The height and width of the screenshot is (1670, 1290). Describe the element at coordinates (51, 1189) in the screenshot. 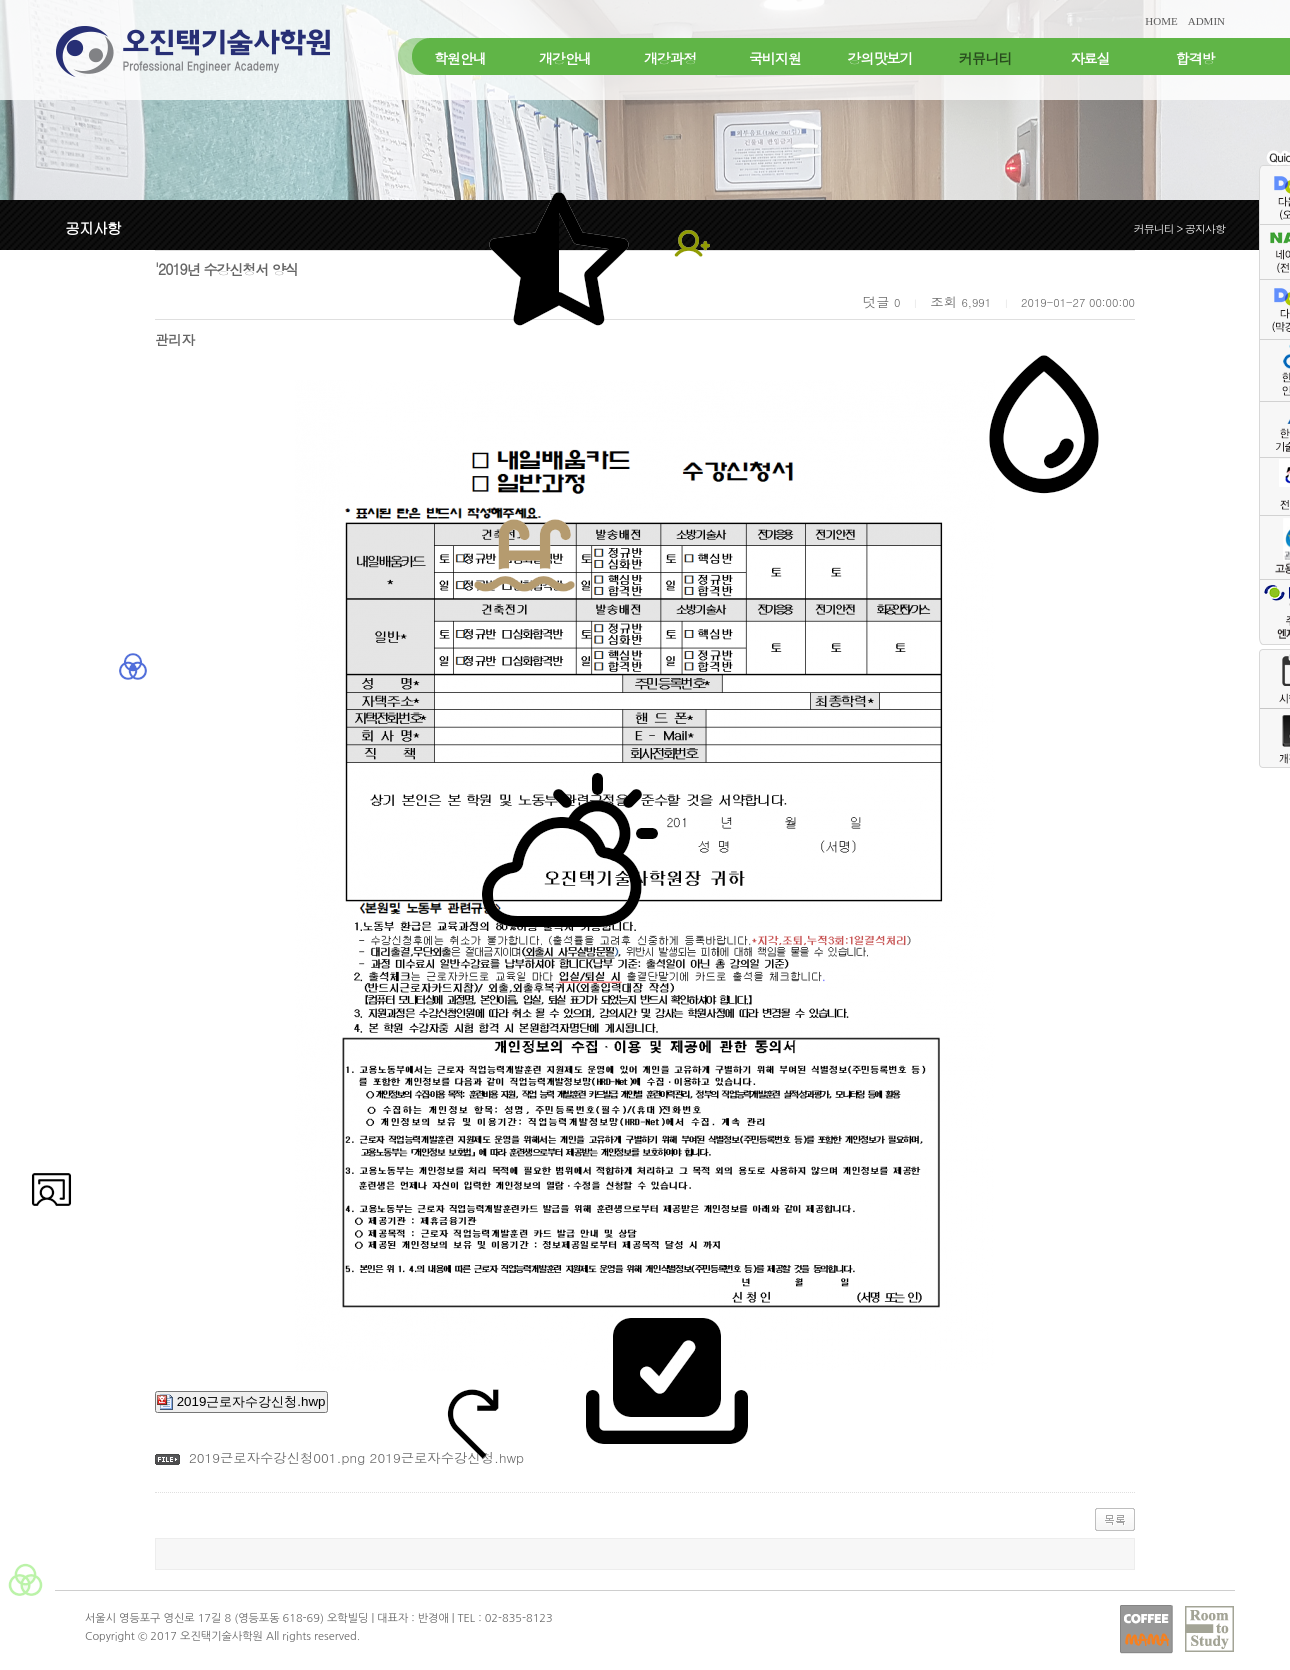

I see `access teaching or presentation tools` at that location.